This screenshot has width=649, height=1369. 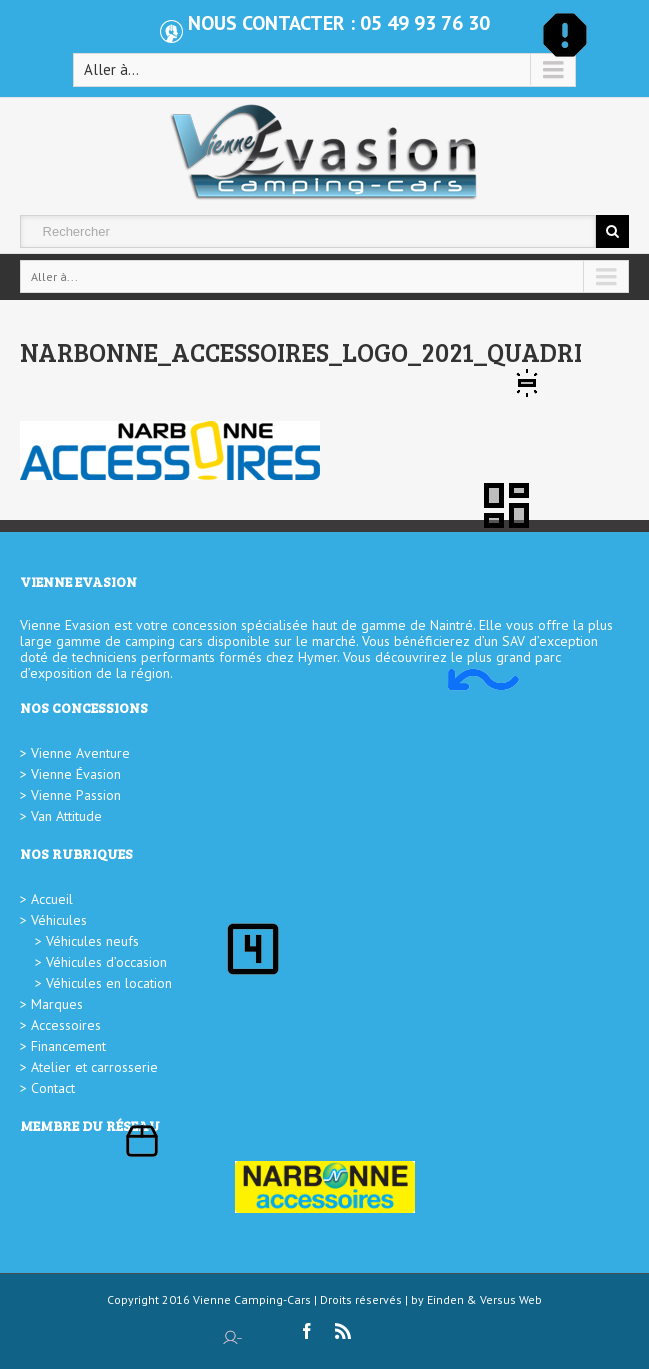 What do you see at coordinates (142, 1141) in the screenshot?
I see `view package or shipment details` at bounding box center [142, 1141].